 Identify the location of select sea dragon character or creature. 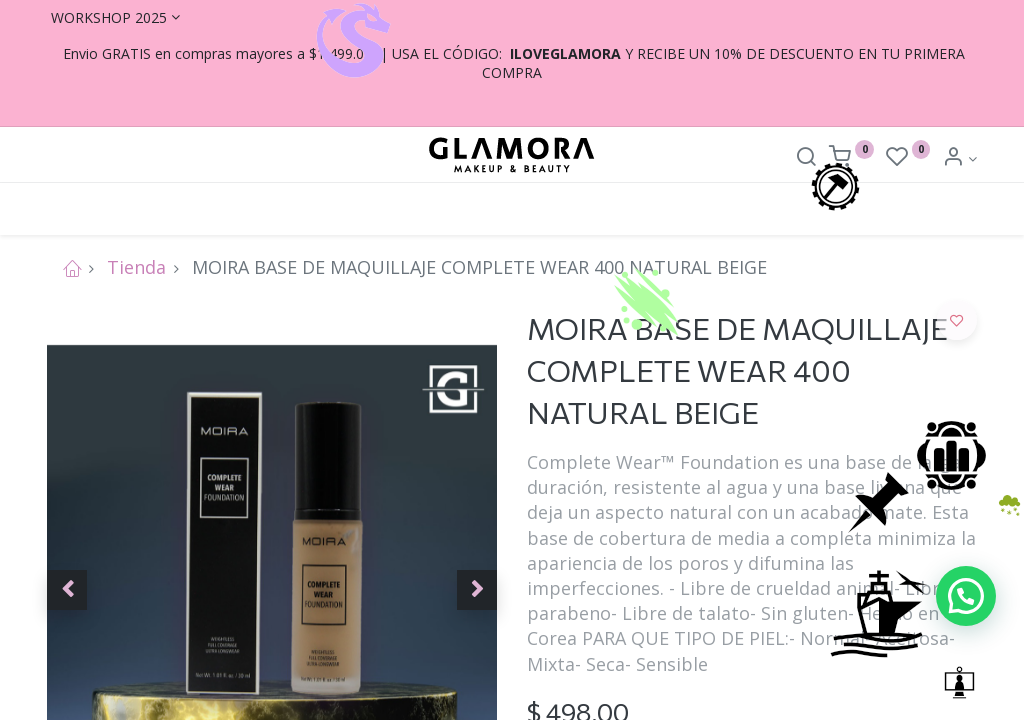
(354, 40).